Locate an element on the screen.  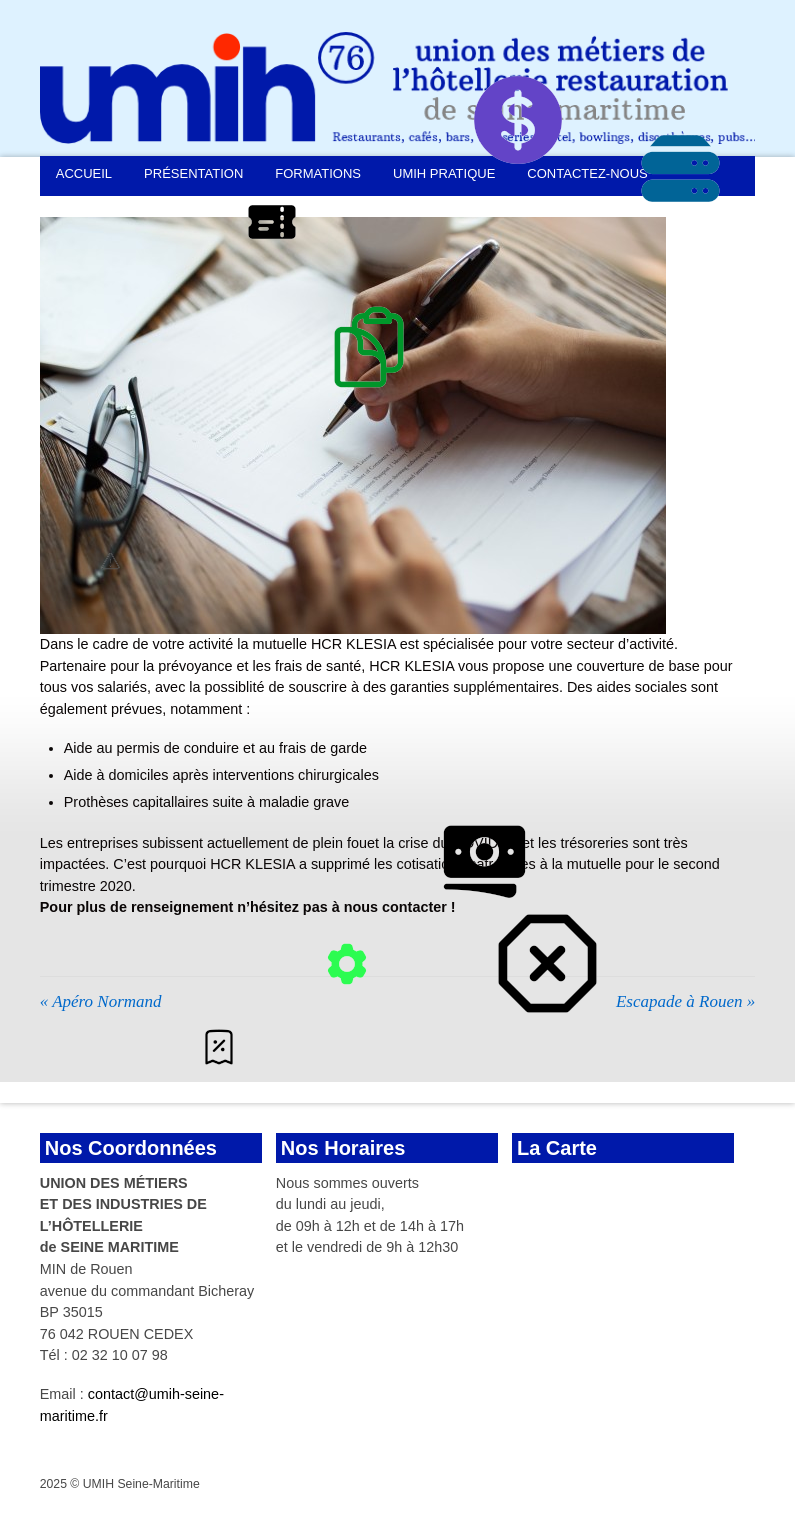
view your wallet or account balance is located at coordinates (484, 860).